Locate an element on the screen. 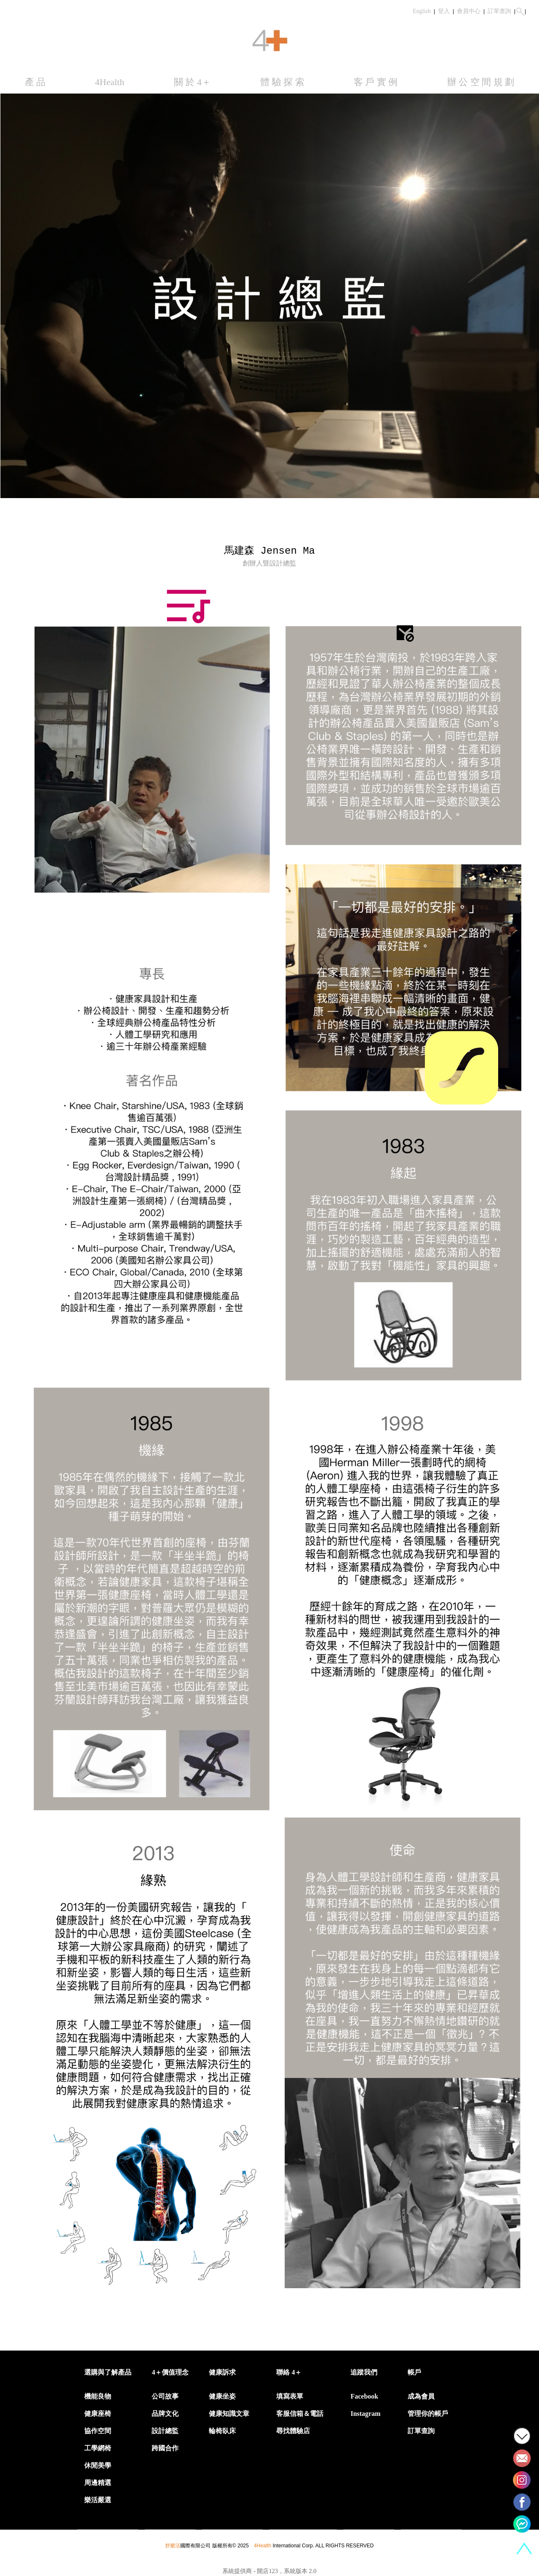 The height and width of the screenshot is (2576, 539). view your playlist is located at coordinates (187, 606).